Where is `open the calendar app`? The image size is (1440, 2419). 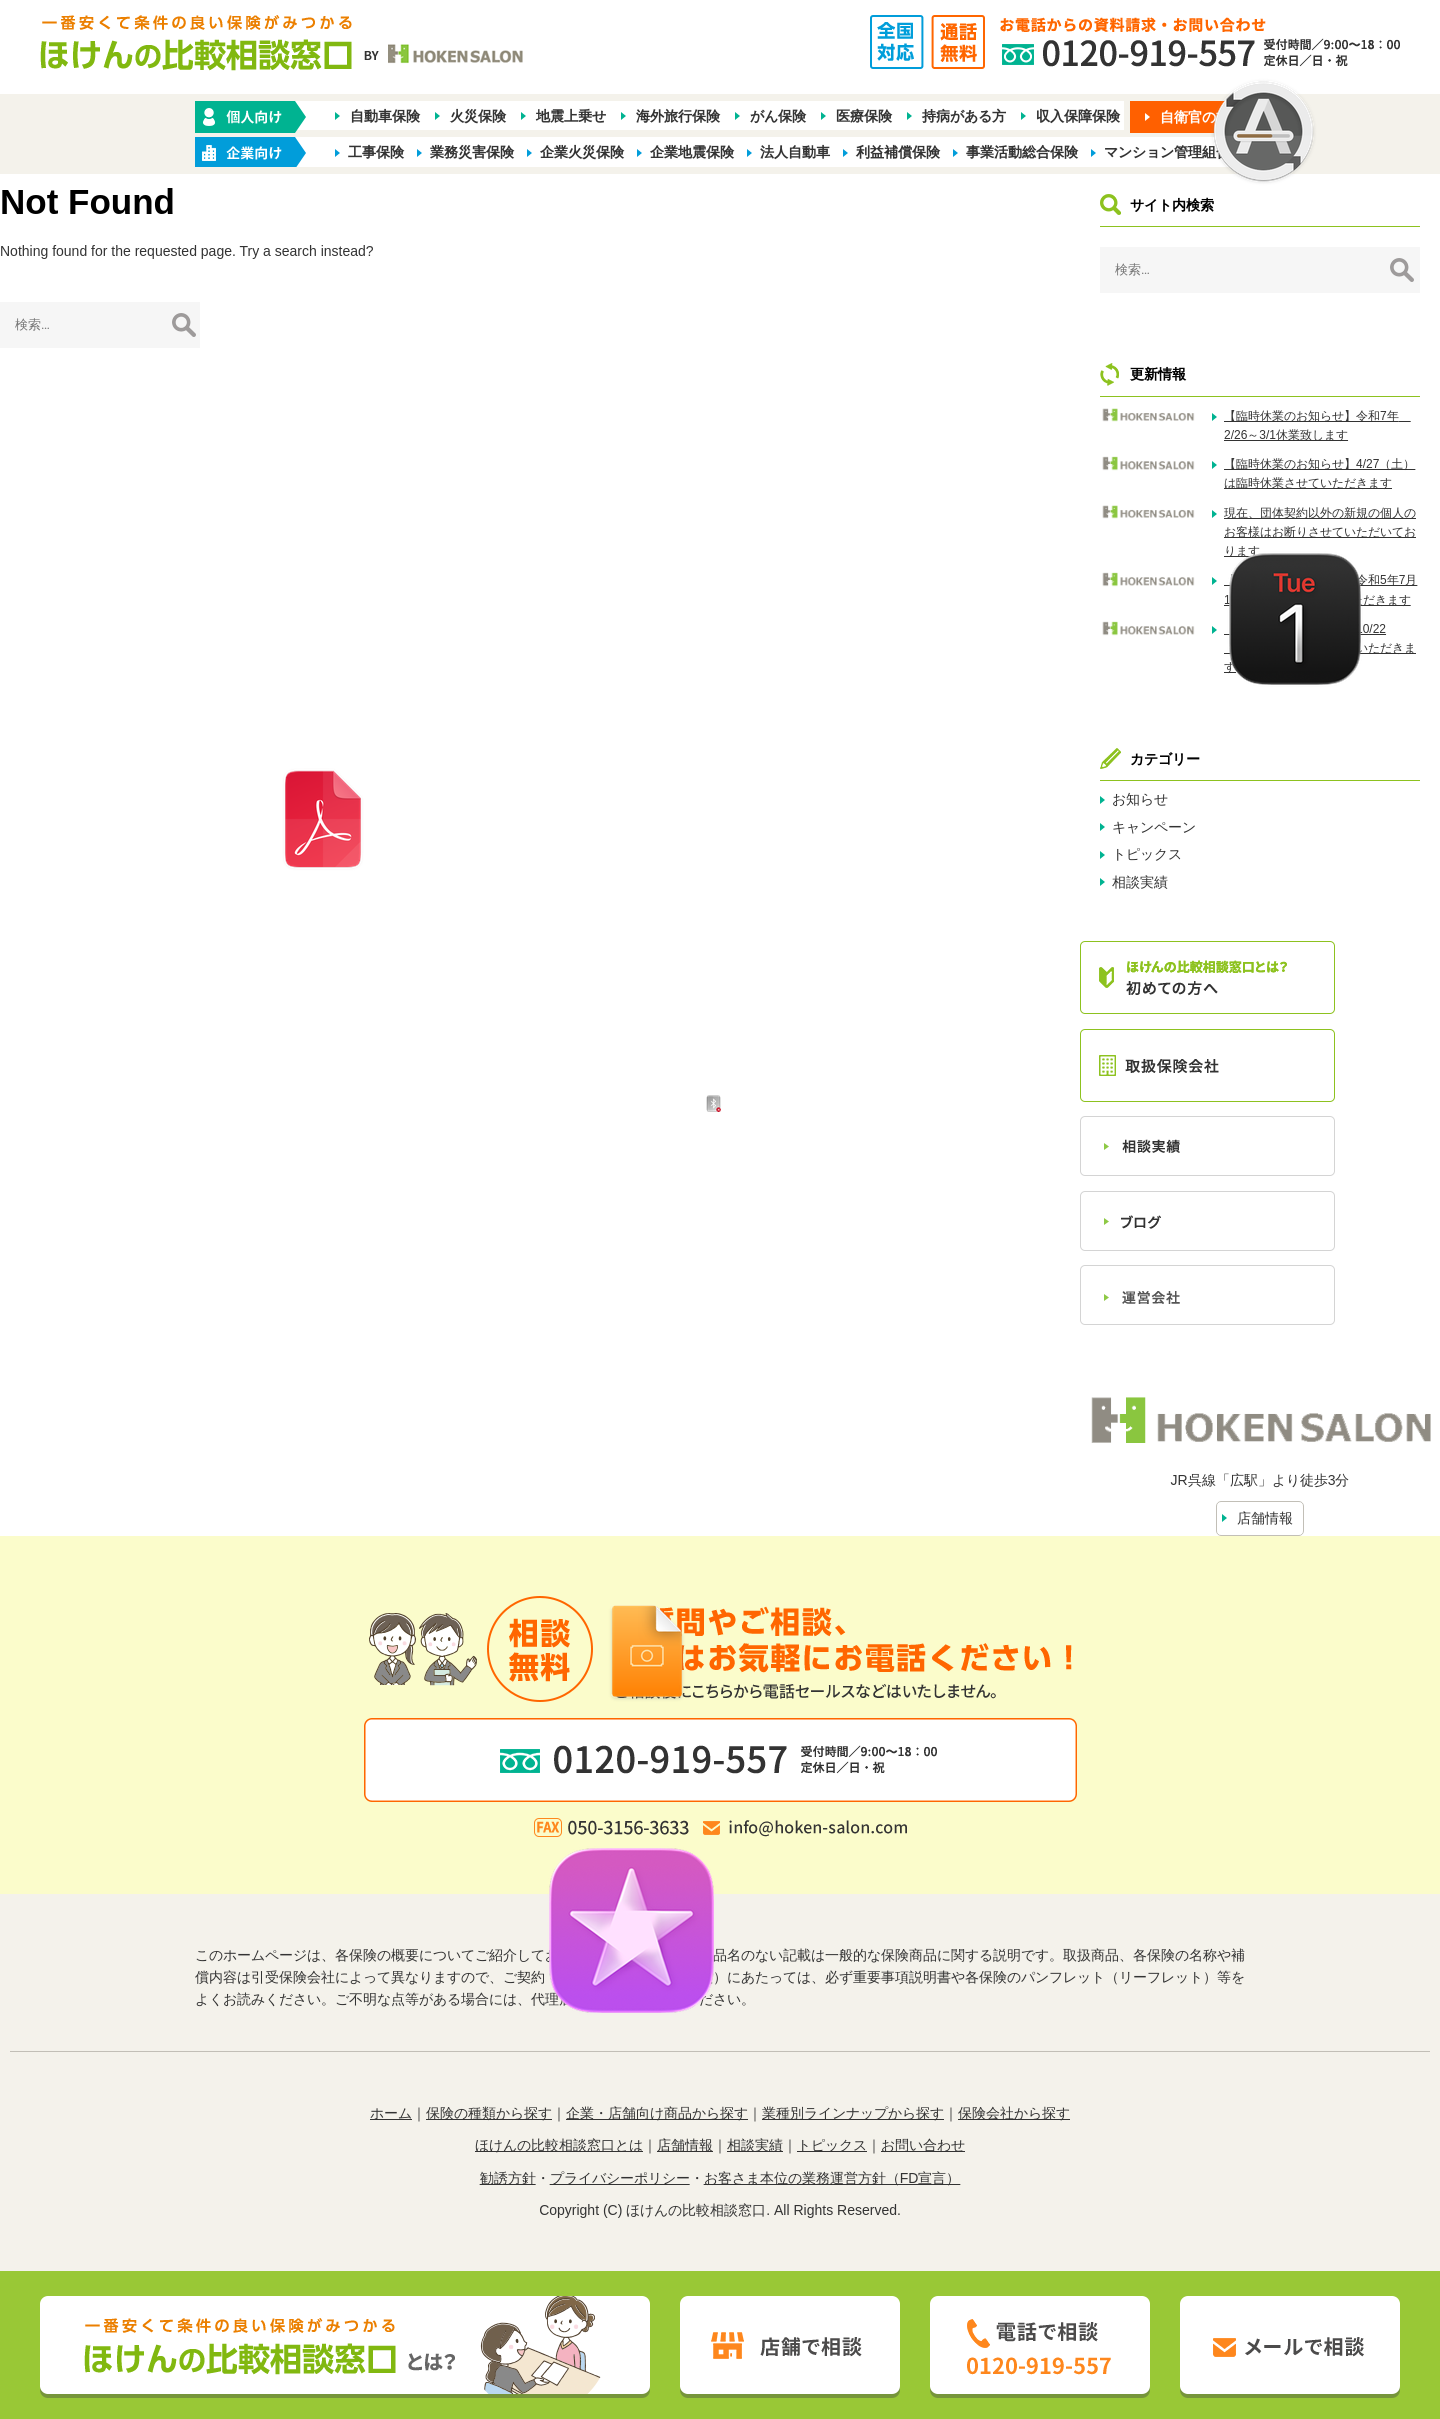
open the calendar app is located at coordinates (1295, 619).